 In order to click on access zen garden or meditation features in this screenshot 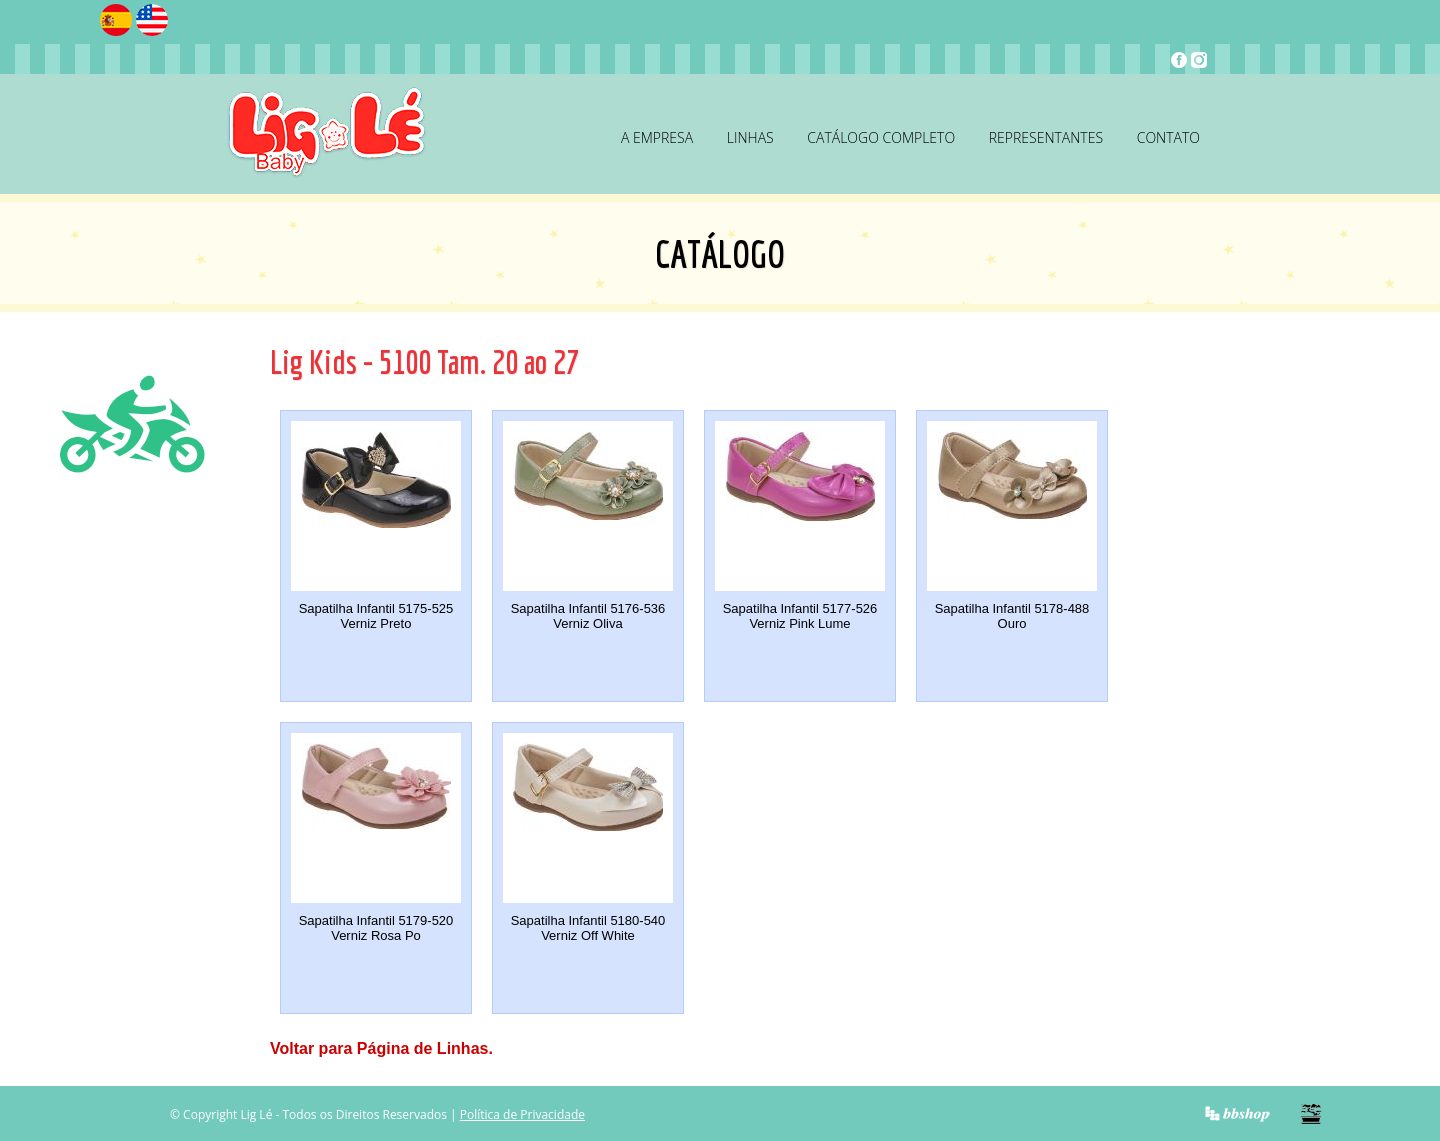, I will do `click(1311, 1114)`.